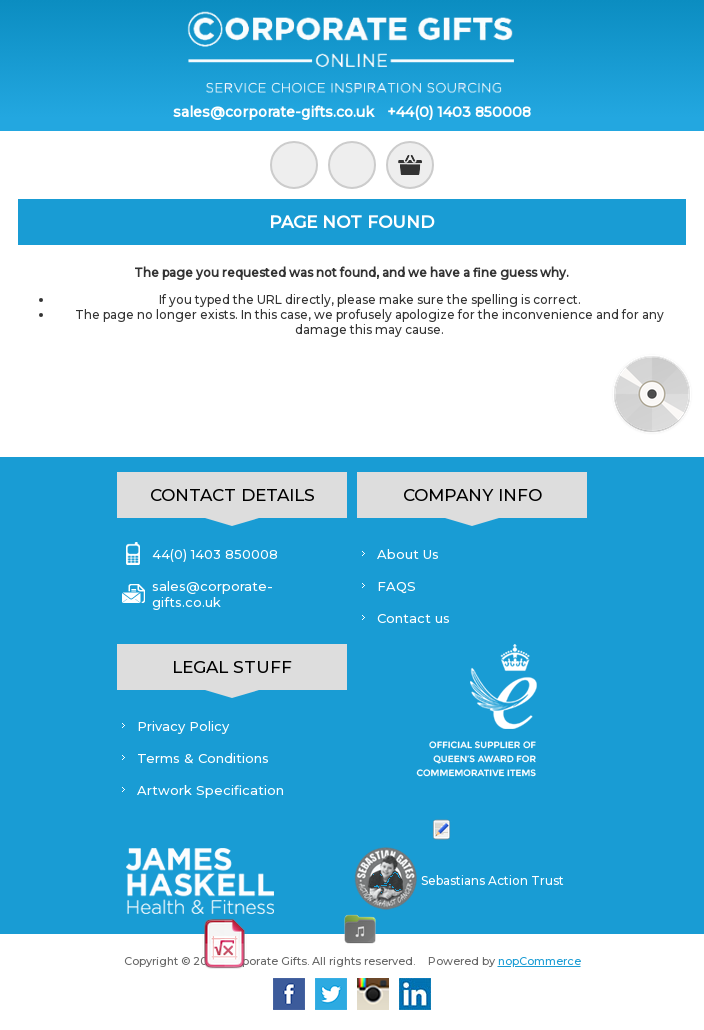 This screenshot has height=1030, width=704. What do you see at coordinates (360, 929) in the screenshot?
I see `open your music folder` at bounding box center [360, 929].